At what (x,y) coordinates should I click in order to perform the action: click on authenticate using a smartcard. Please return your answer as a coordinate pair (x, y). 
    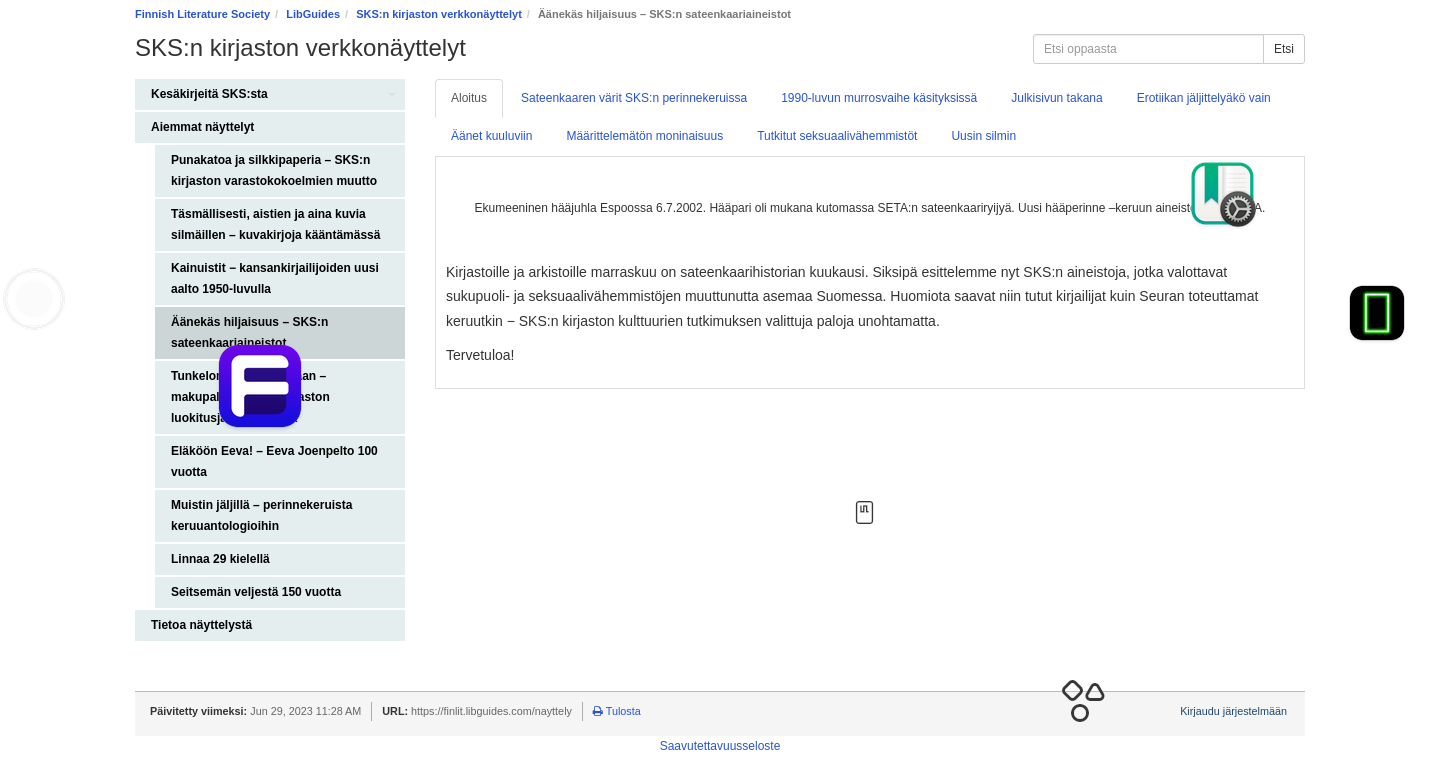
    Looking at the image, I should click on (864, 512).